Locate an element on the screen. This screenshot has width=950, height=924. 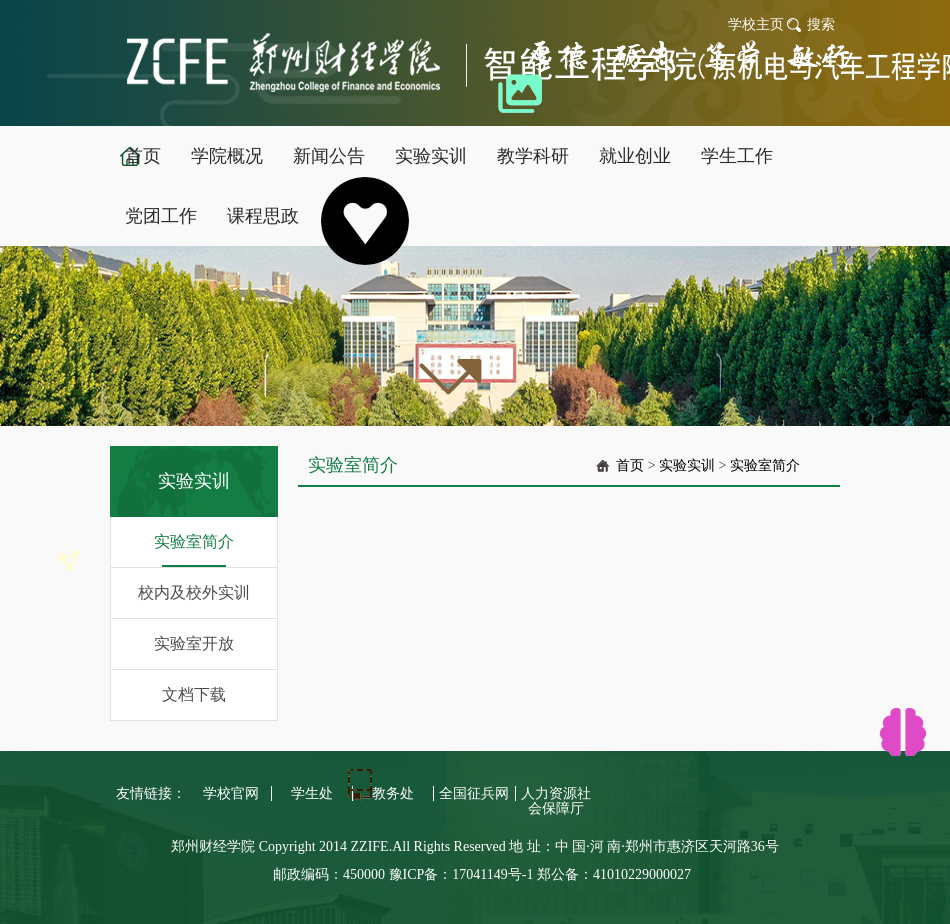
view photo gallery is located at coordinates (521, 92).